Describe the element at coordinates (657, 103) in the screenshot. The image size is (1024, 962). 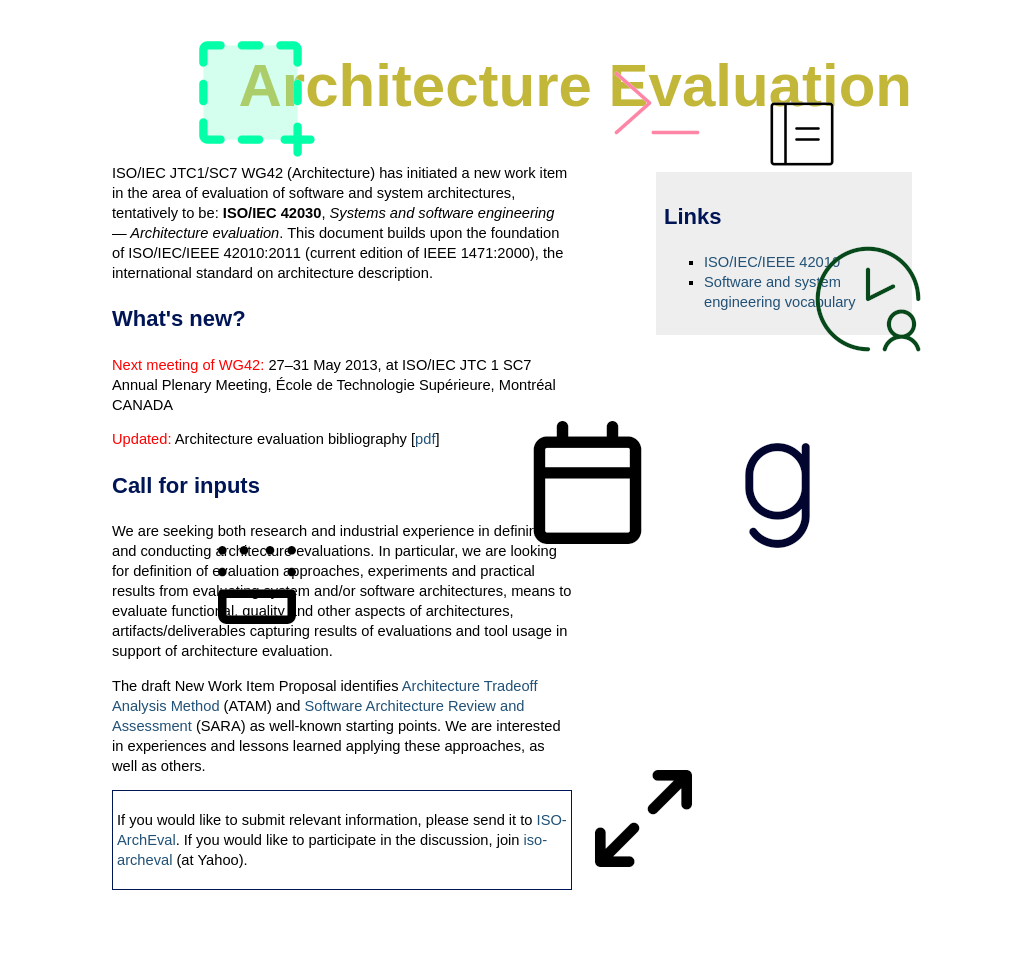
I see `open terminal or command line interface` at that location.